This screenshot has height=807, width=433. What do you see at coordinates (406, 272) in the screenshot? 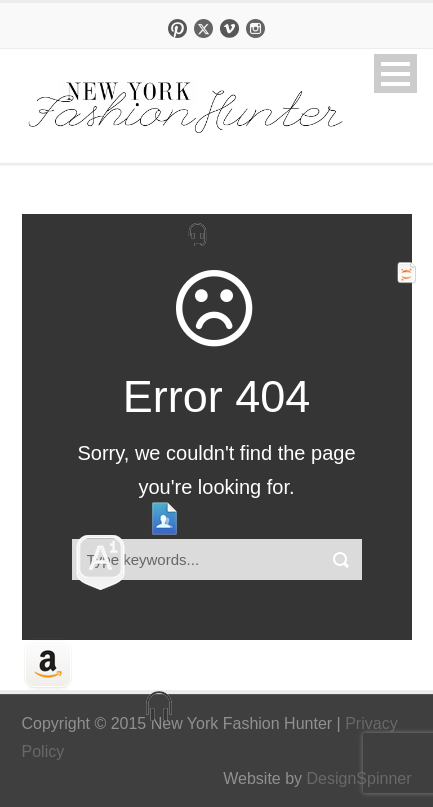
I see `open a jupyter notebook file` at bounding box center [406, 272].